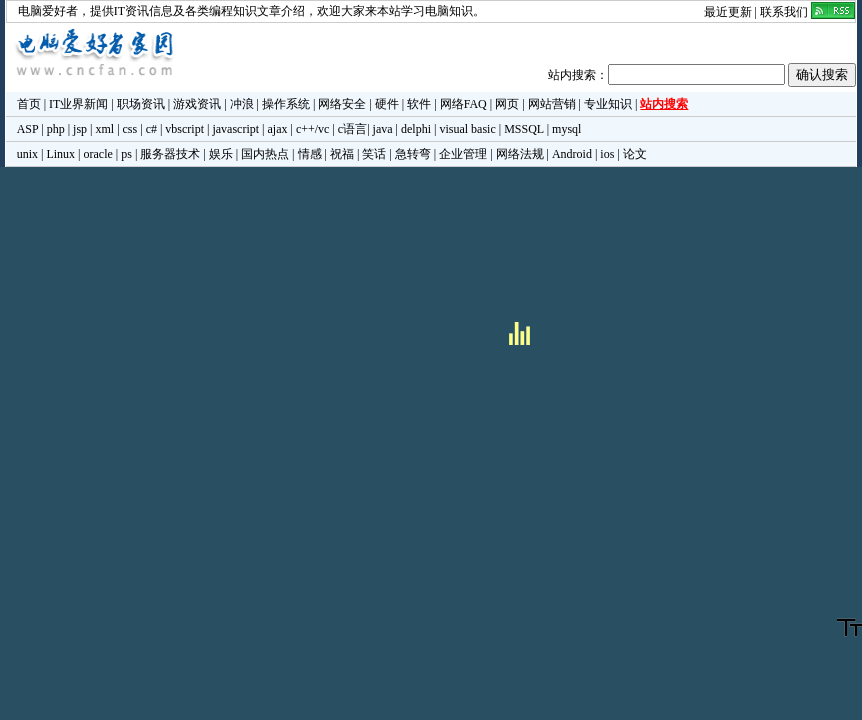 Image resolution: width=862 pixels, height=720 pixels. Describe the element at coordinates (849, 627) in the screenshot. I see `adjust text size settings` at that location.